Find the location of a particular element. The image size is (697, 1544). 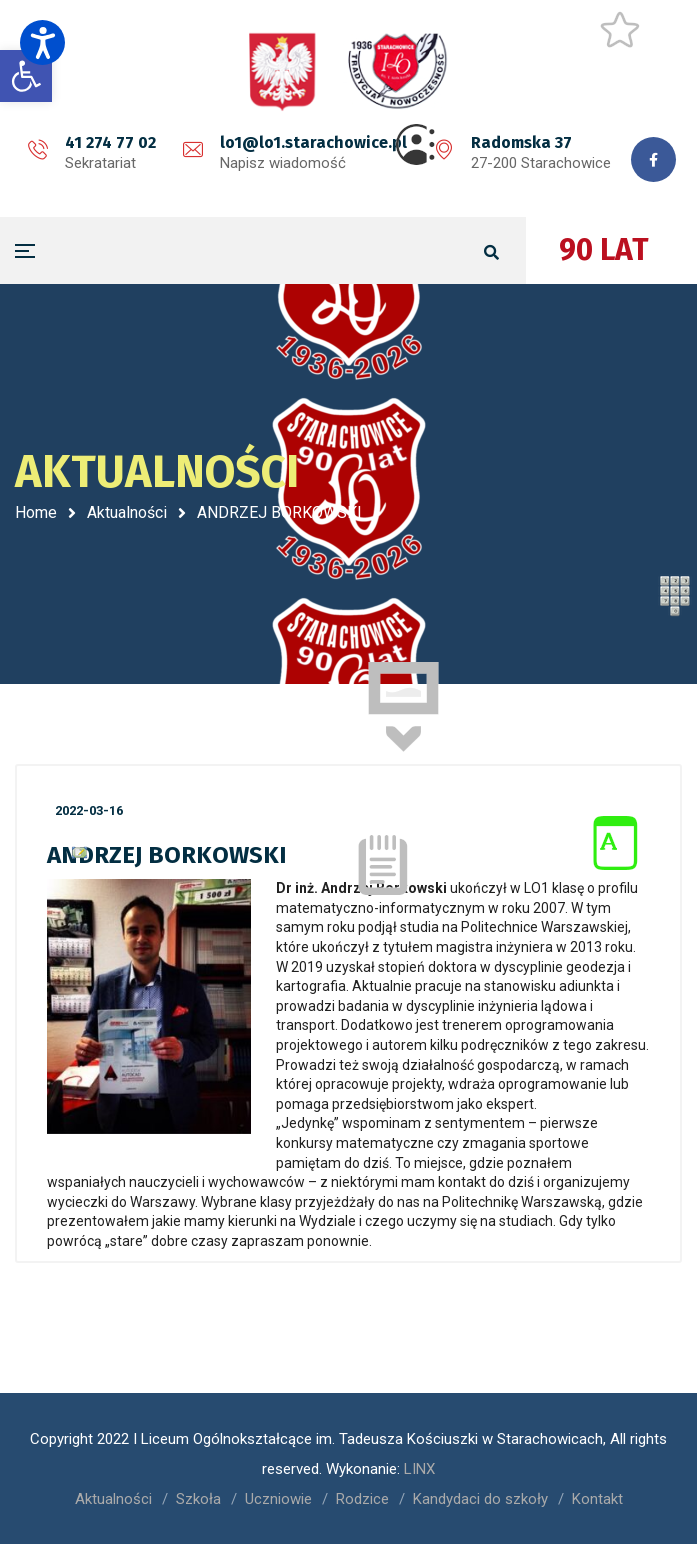

open phone dialpad for entering numbers is located at coordinates (675, 596).